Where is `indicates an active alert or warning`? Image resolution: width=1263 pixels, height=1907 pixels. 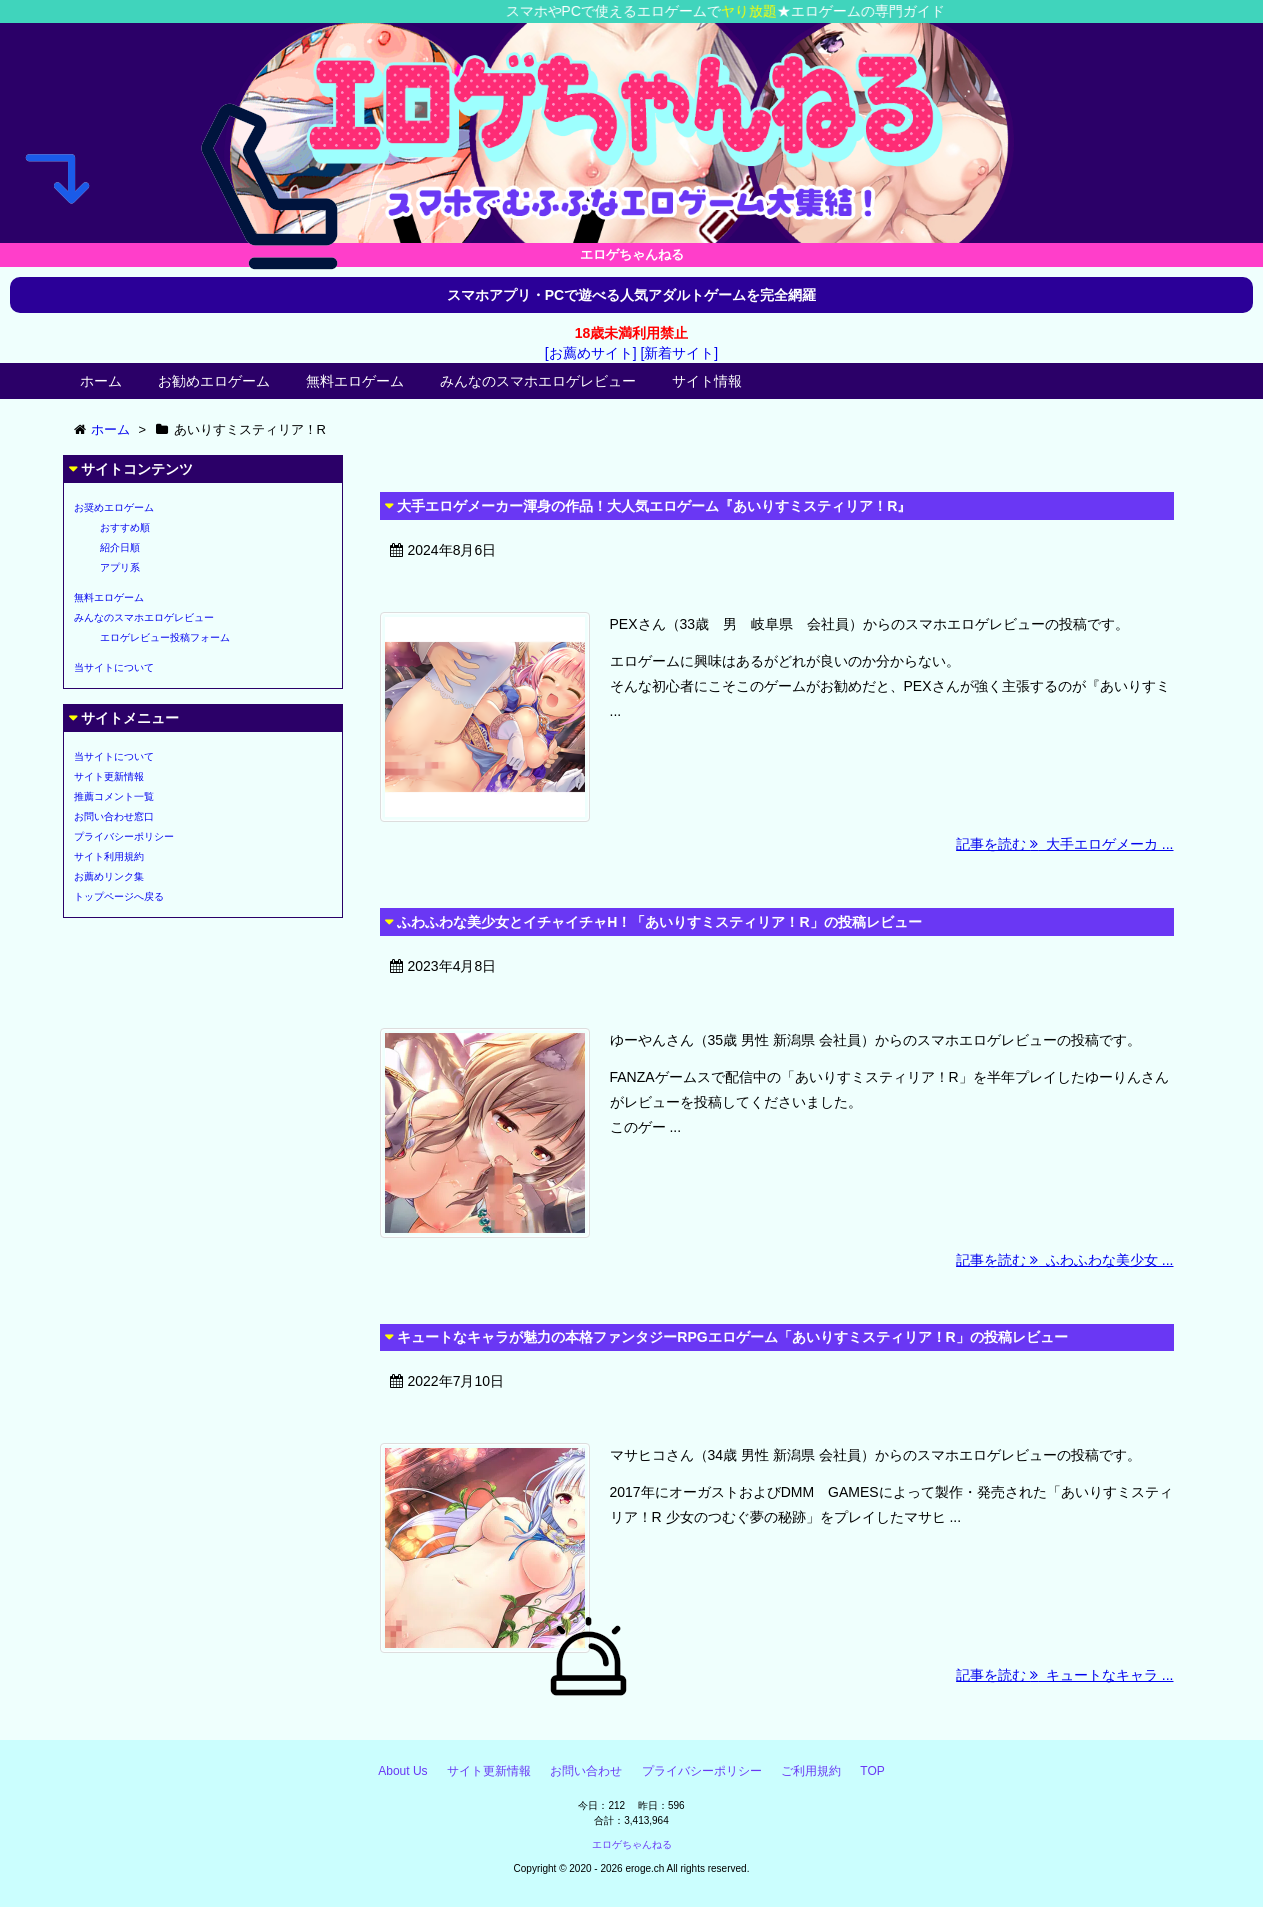
indicates an active alert or warning is located at coordinates (588, 1663).